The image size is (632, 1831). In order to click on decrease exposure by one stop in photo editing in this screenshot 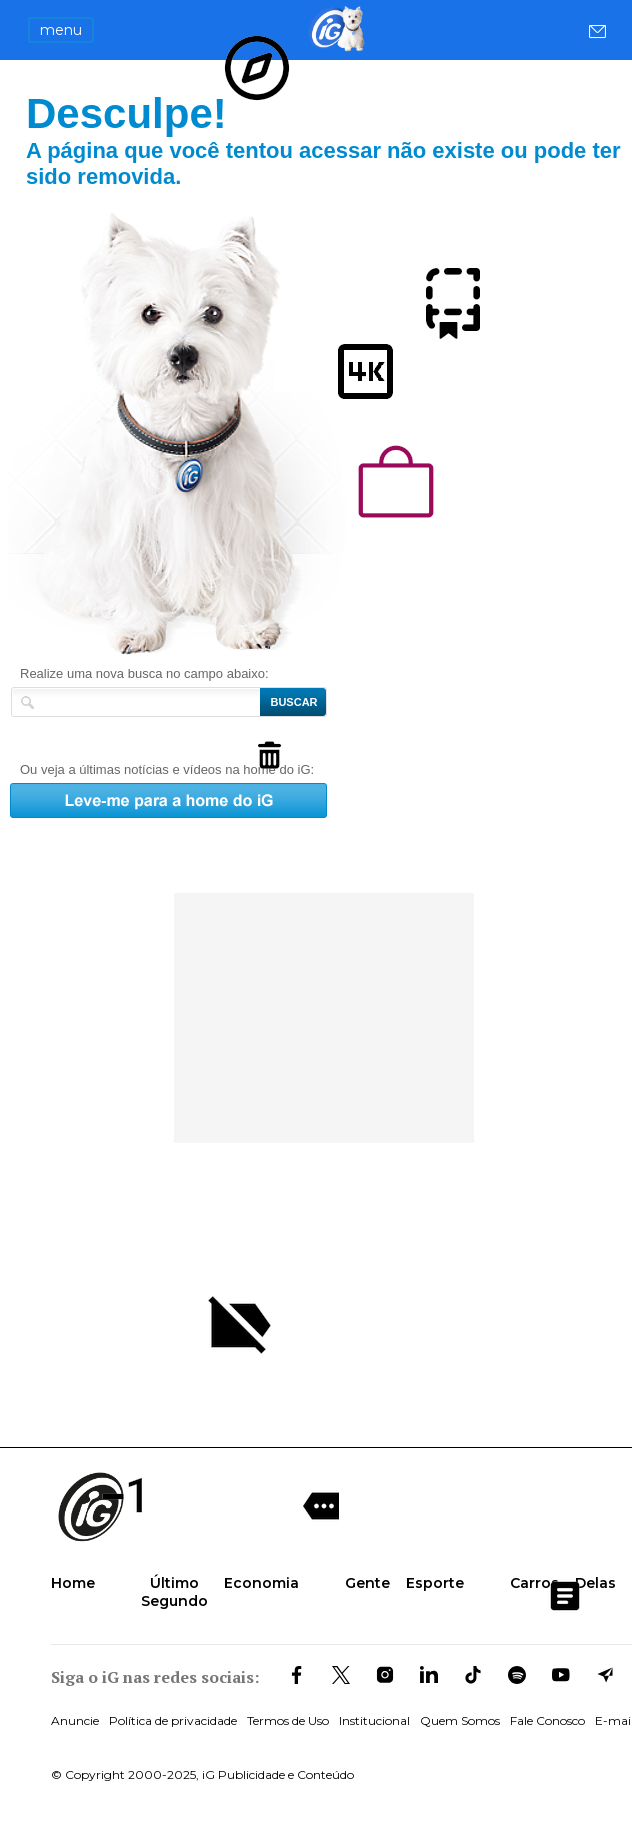, I will do `click(123, 1496)`.